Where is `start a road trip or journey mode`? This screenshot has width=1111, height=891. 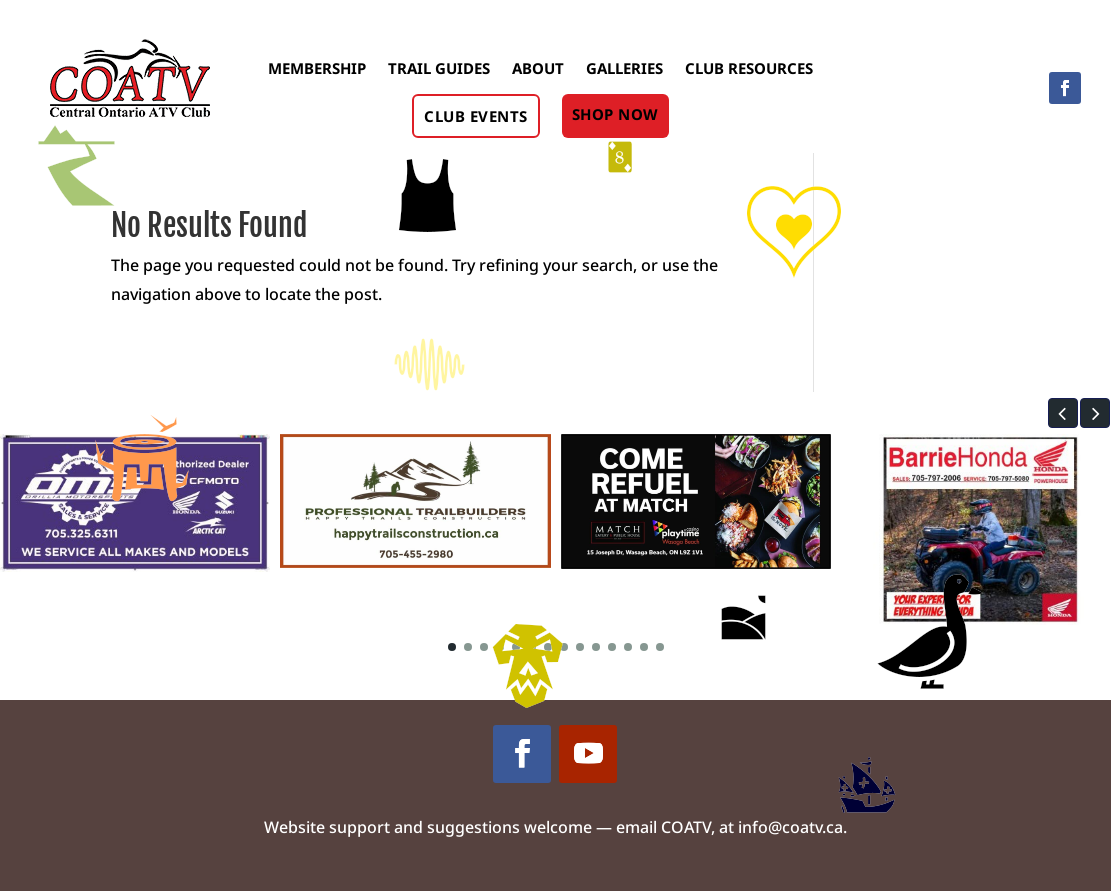
start a road trip or journey mode is located at coordinates (76, 165).